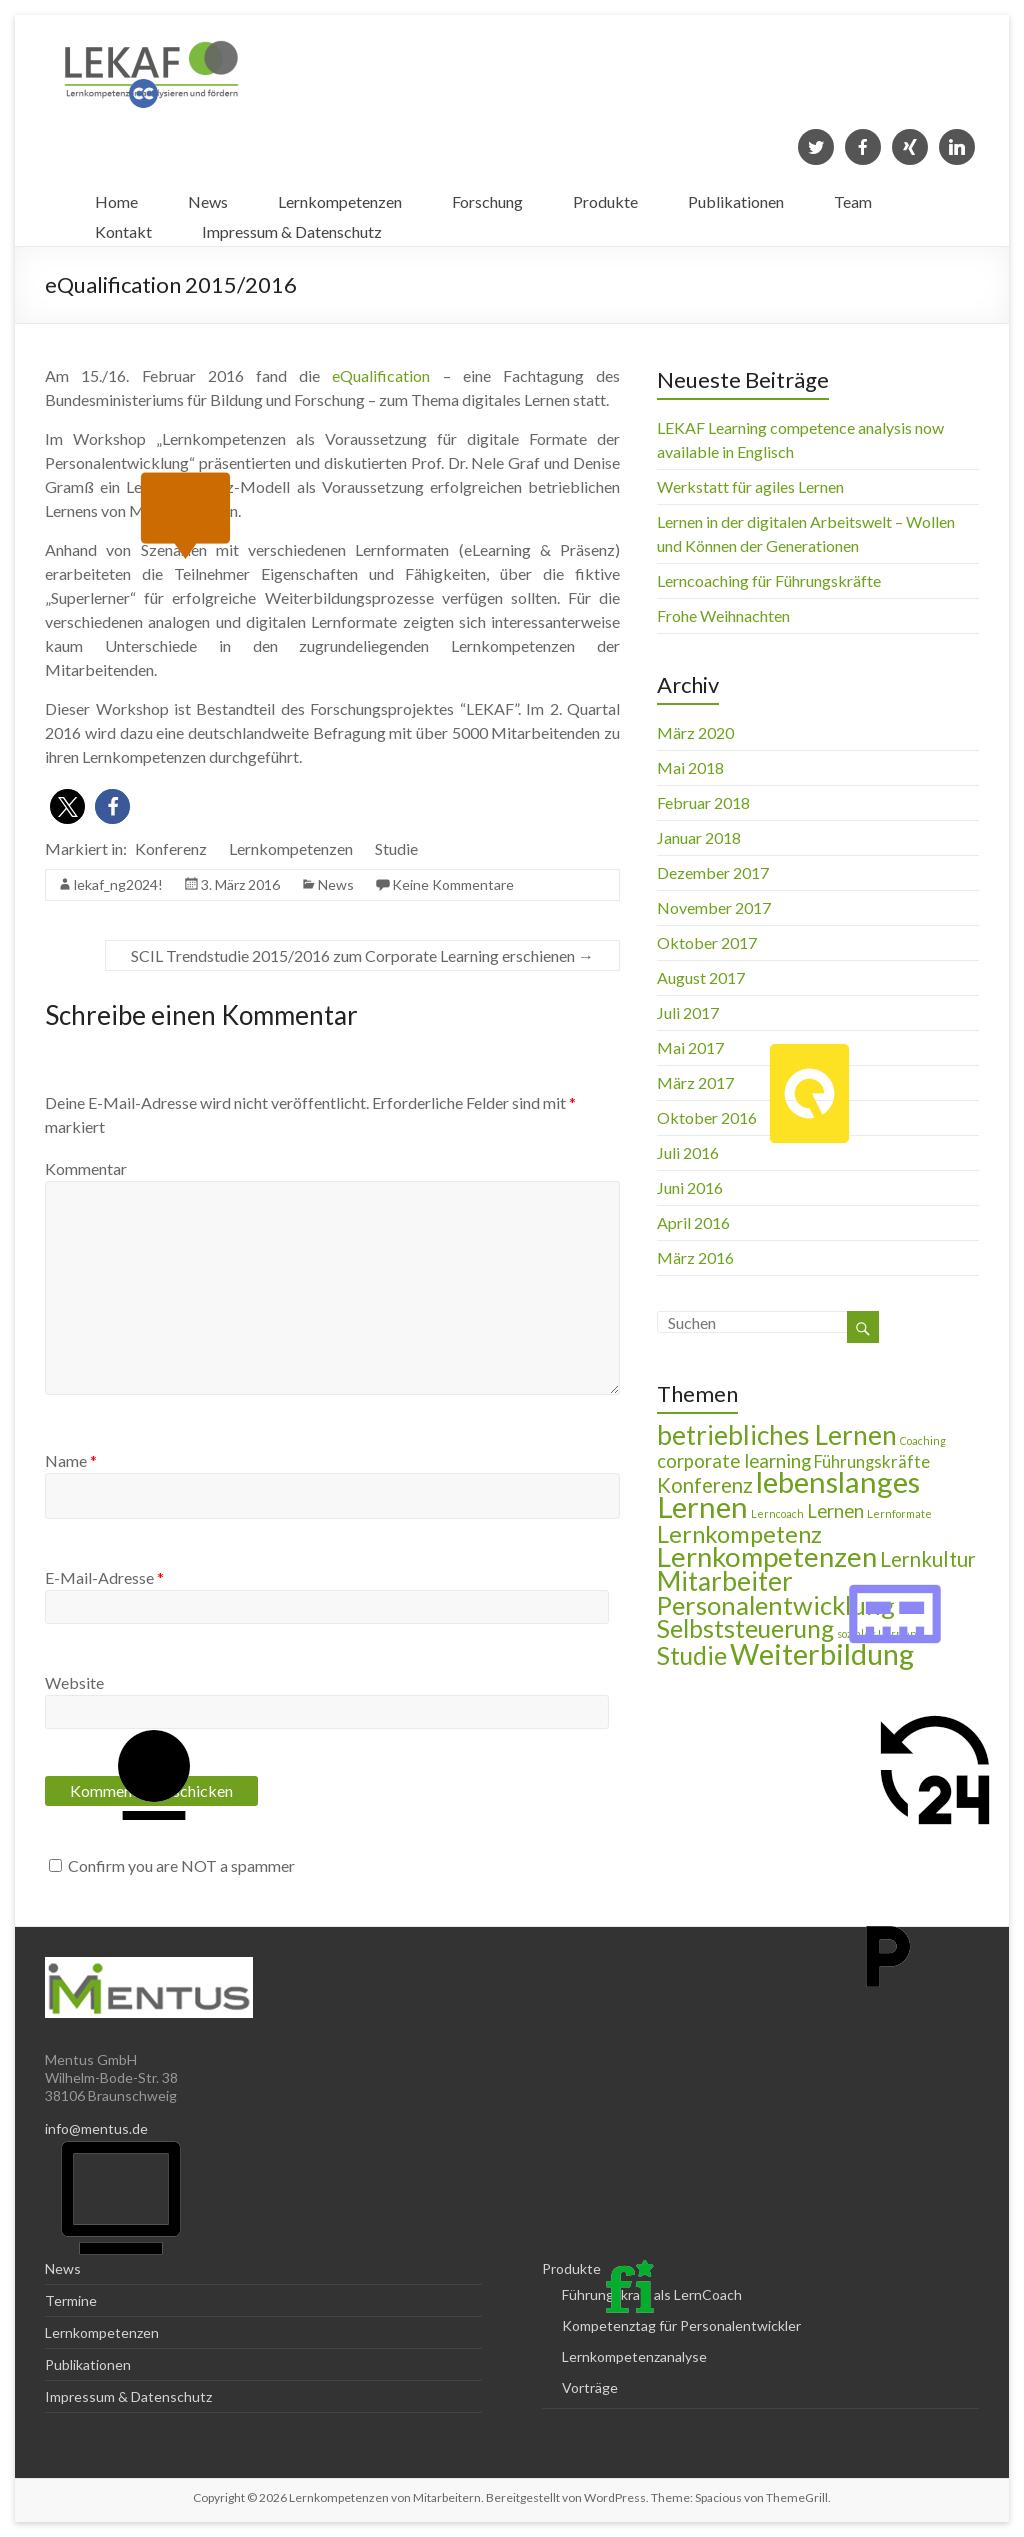 This screenshot has height=2537, width=1024. Describe the element at coordinates (809, 1093) in the screenshot. I see `restore device from backup` at that location.